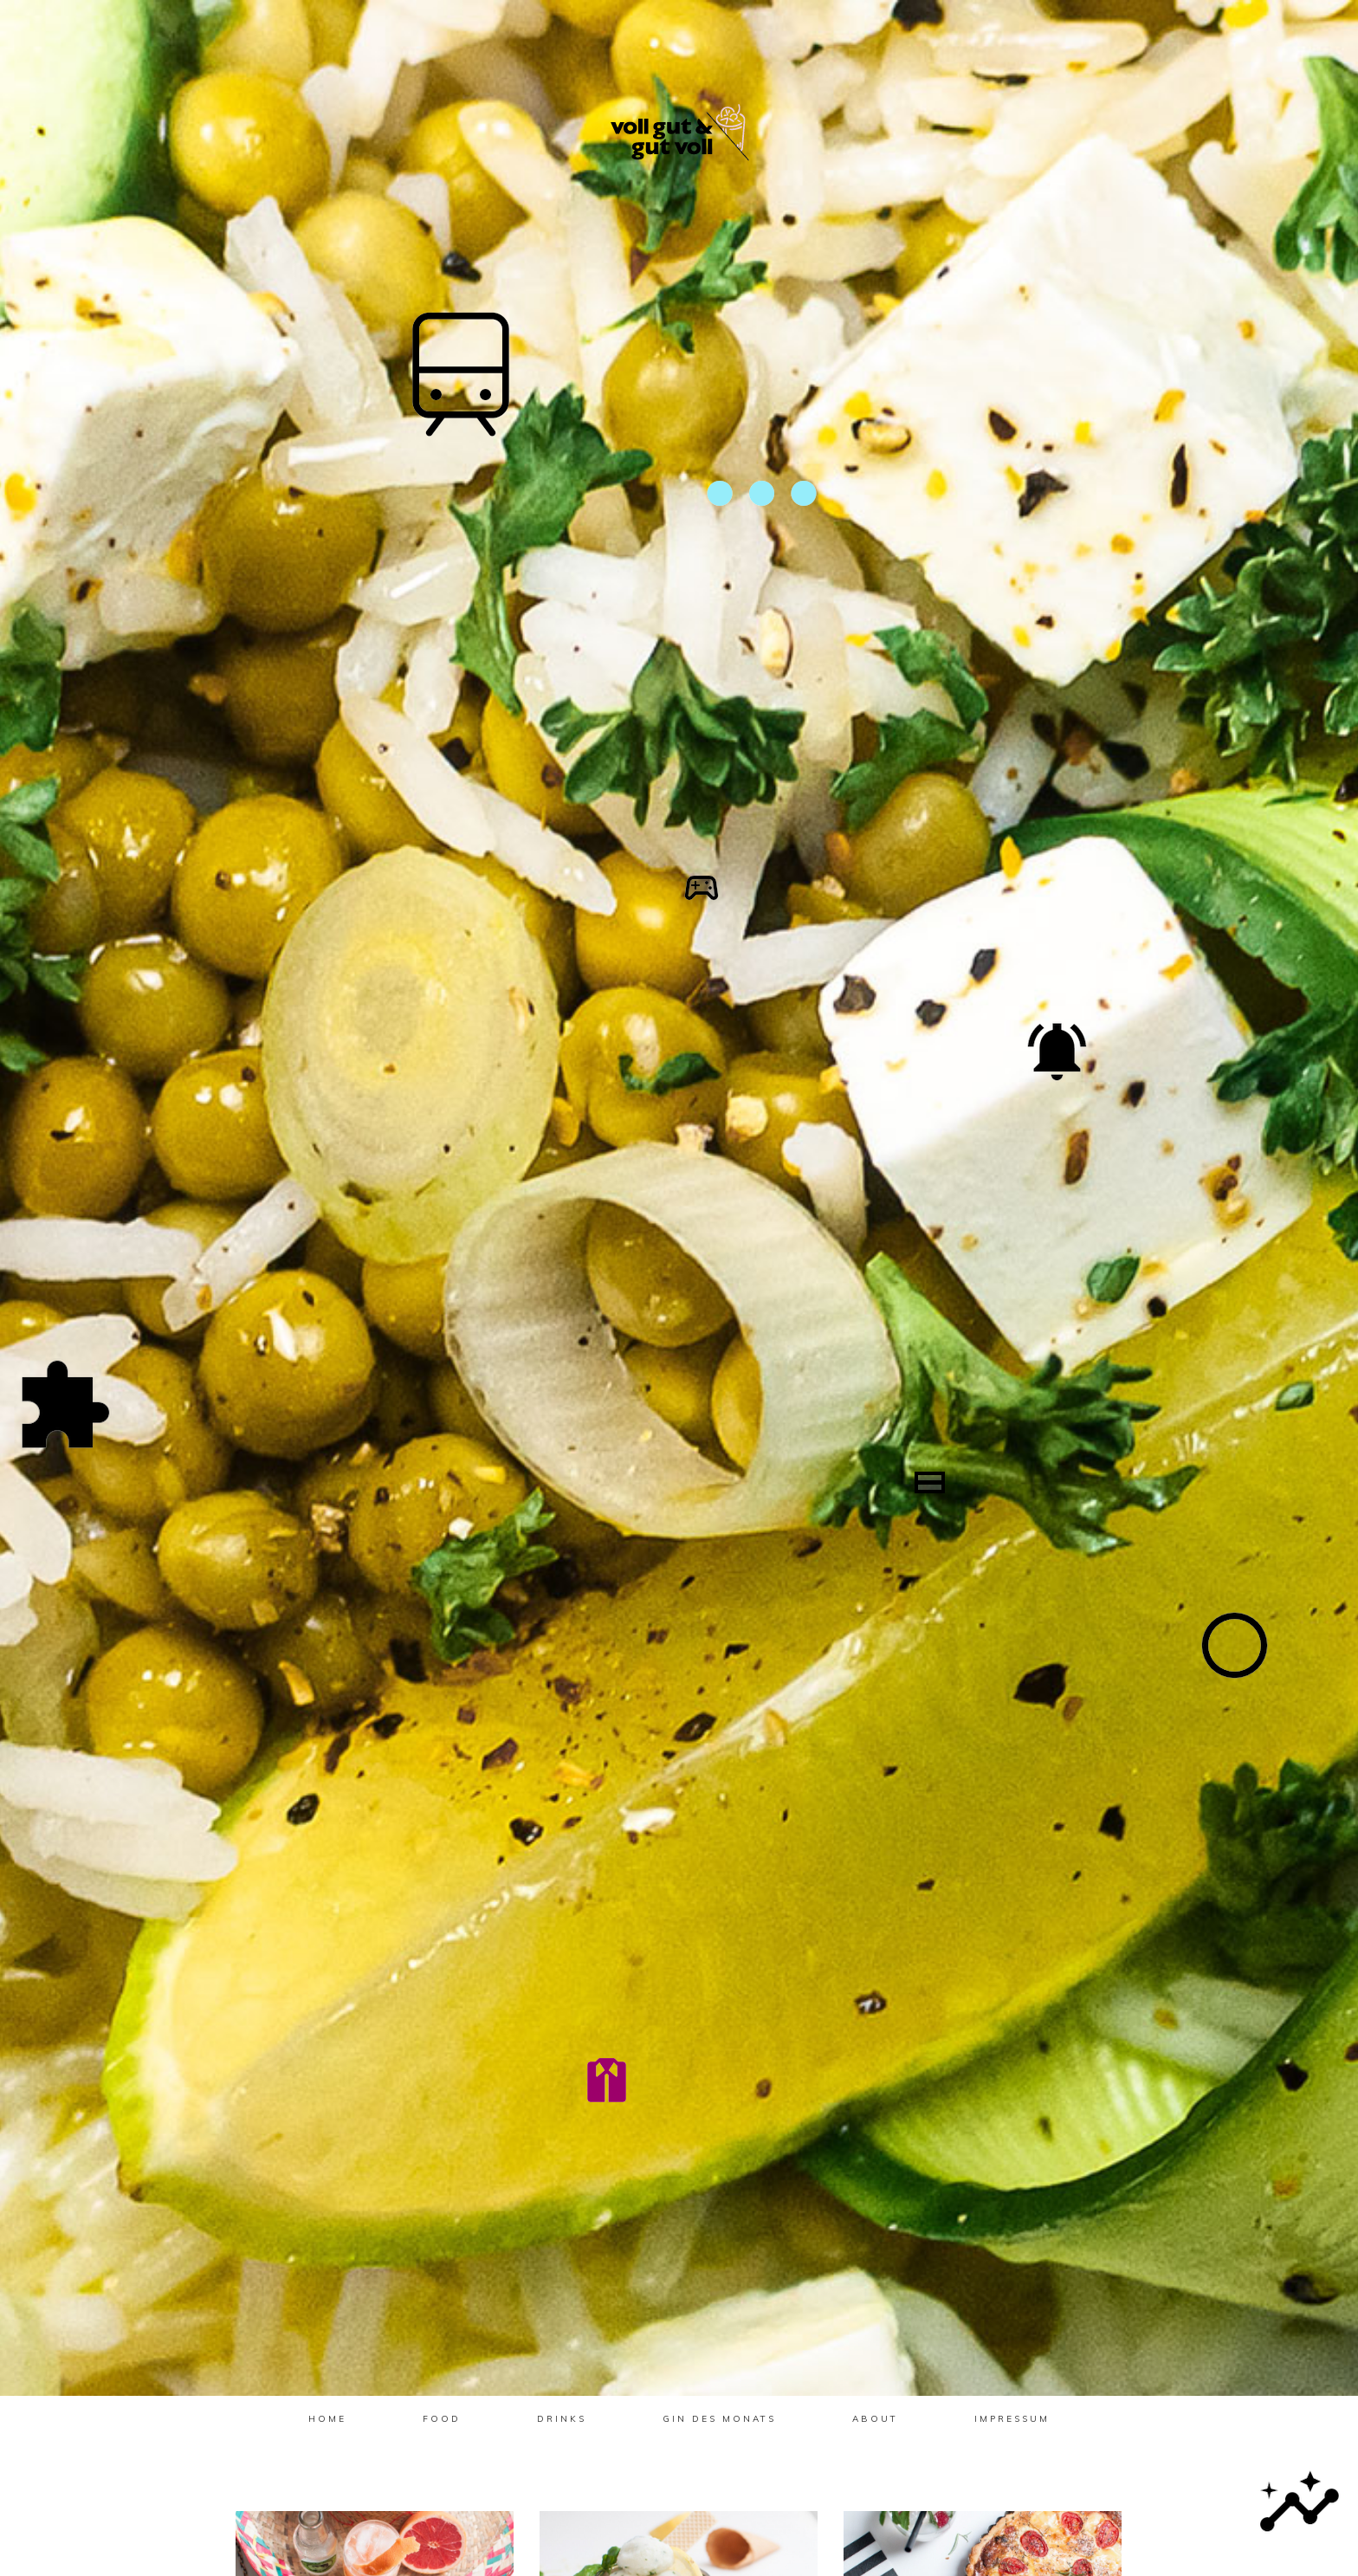 This screenshot has width=1358, height=2576. What do you see at coordinates (1234, 1645) in the screenshot?
I see `select a camera lens or aperture setting` at bounding box center [1234, 1645].